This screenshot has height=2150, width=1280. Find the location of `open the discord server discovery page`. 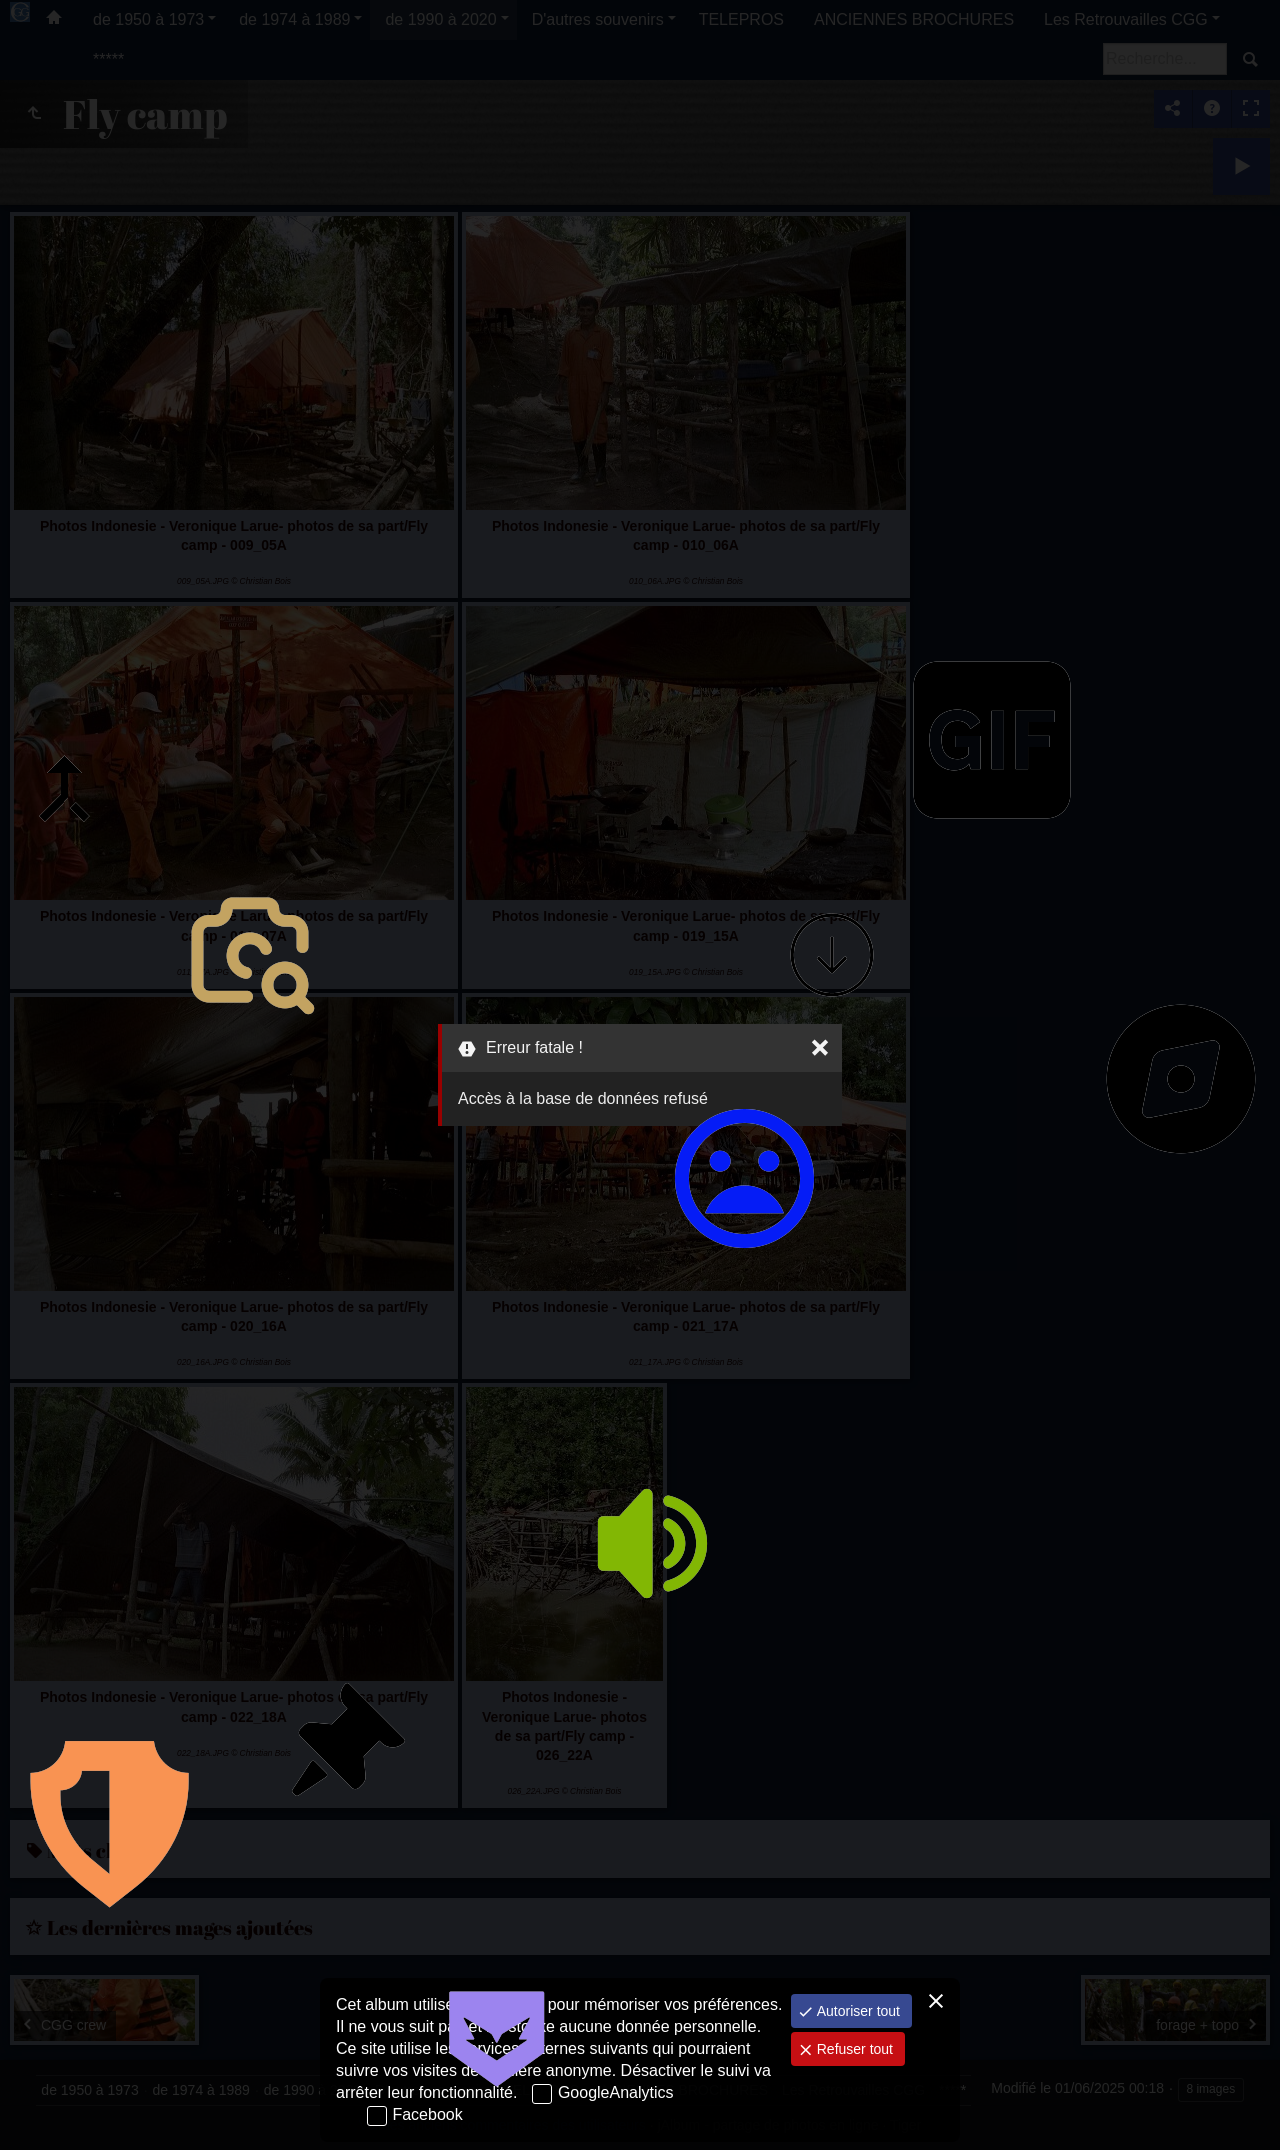

open the discord server discovery page is located at coordinates (1181, 1079).